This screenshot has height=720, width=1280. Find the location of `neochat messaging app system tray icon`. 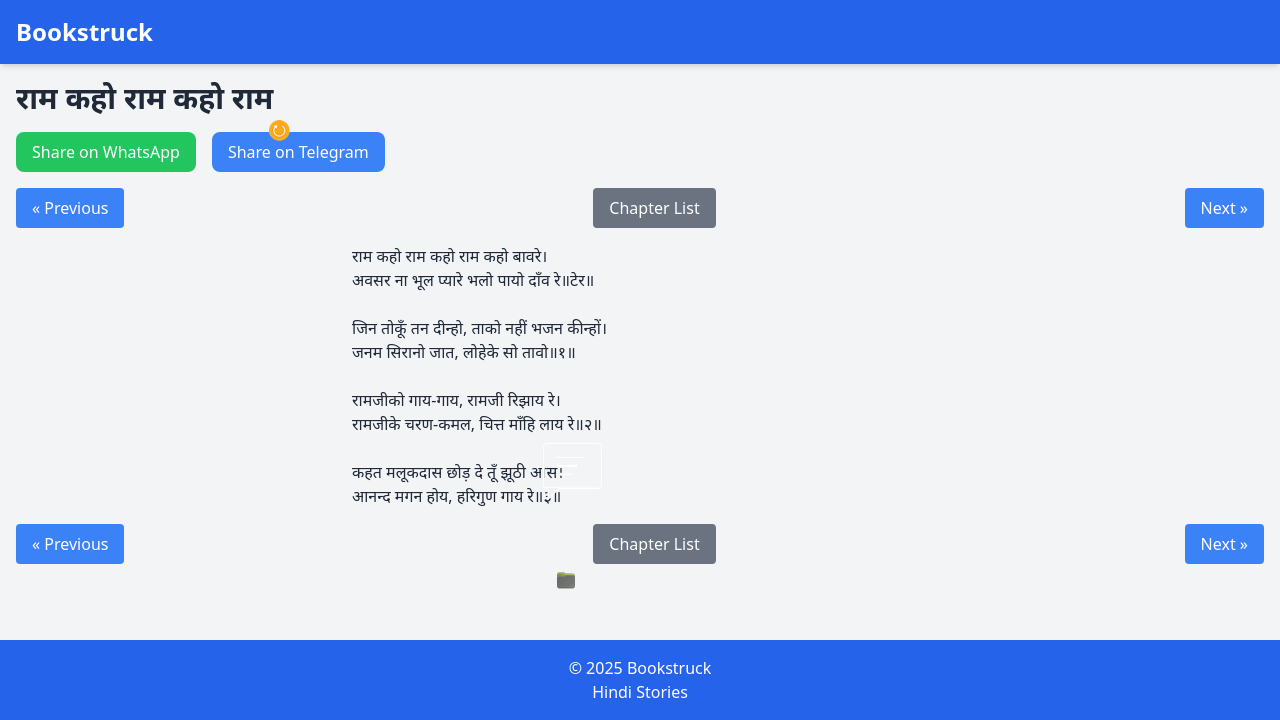

neochat messaging app system tray icon is located at coordinates (572, 471).